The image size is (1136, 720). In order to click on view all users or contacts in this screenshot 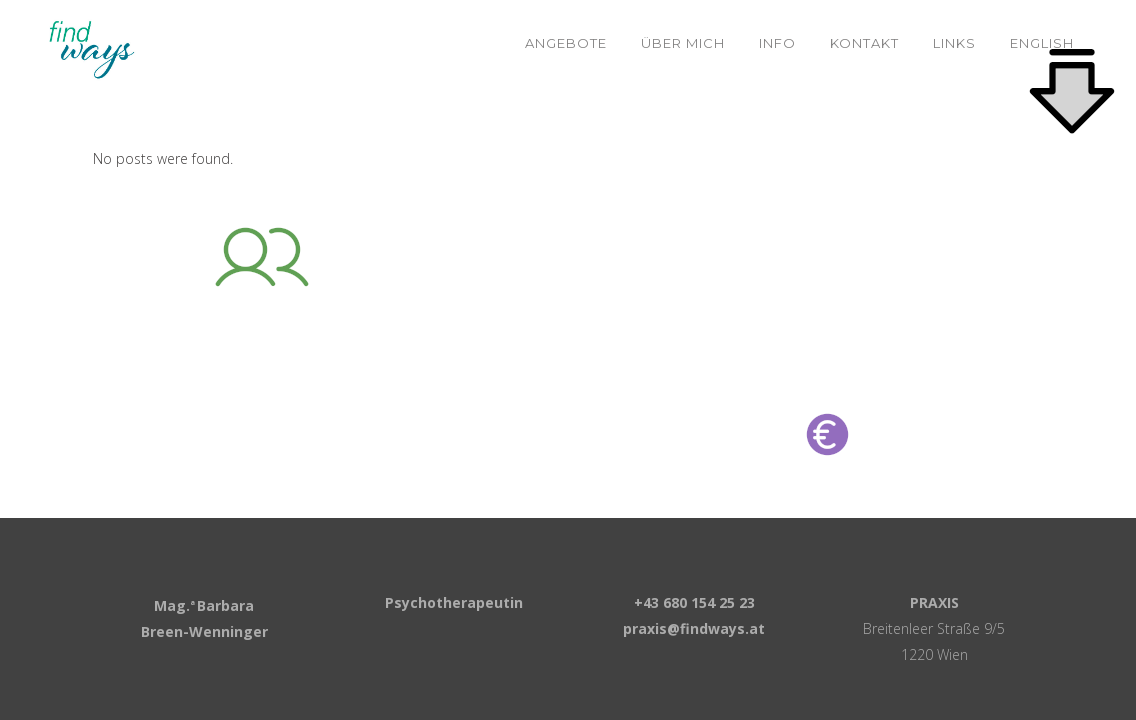, I will do `click(262, 257)`.